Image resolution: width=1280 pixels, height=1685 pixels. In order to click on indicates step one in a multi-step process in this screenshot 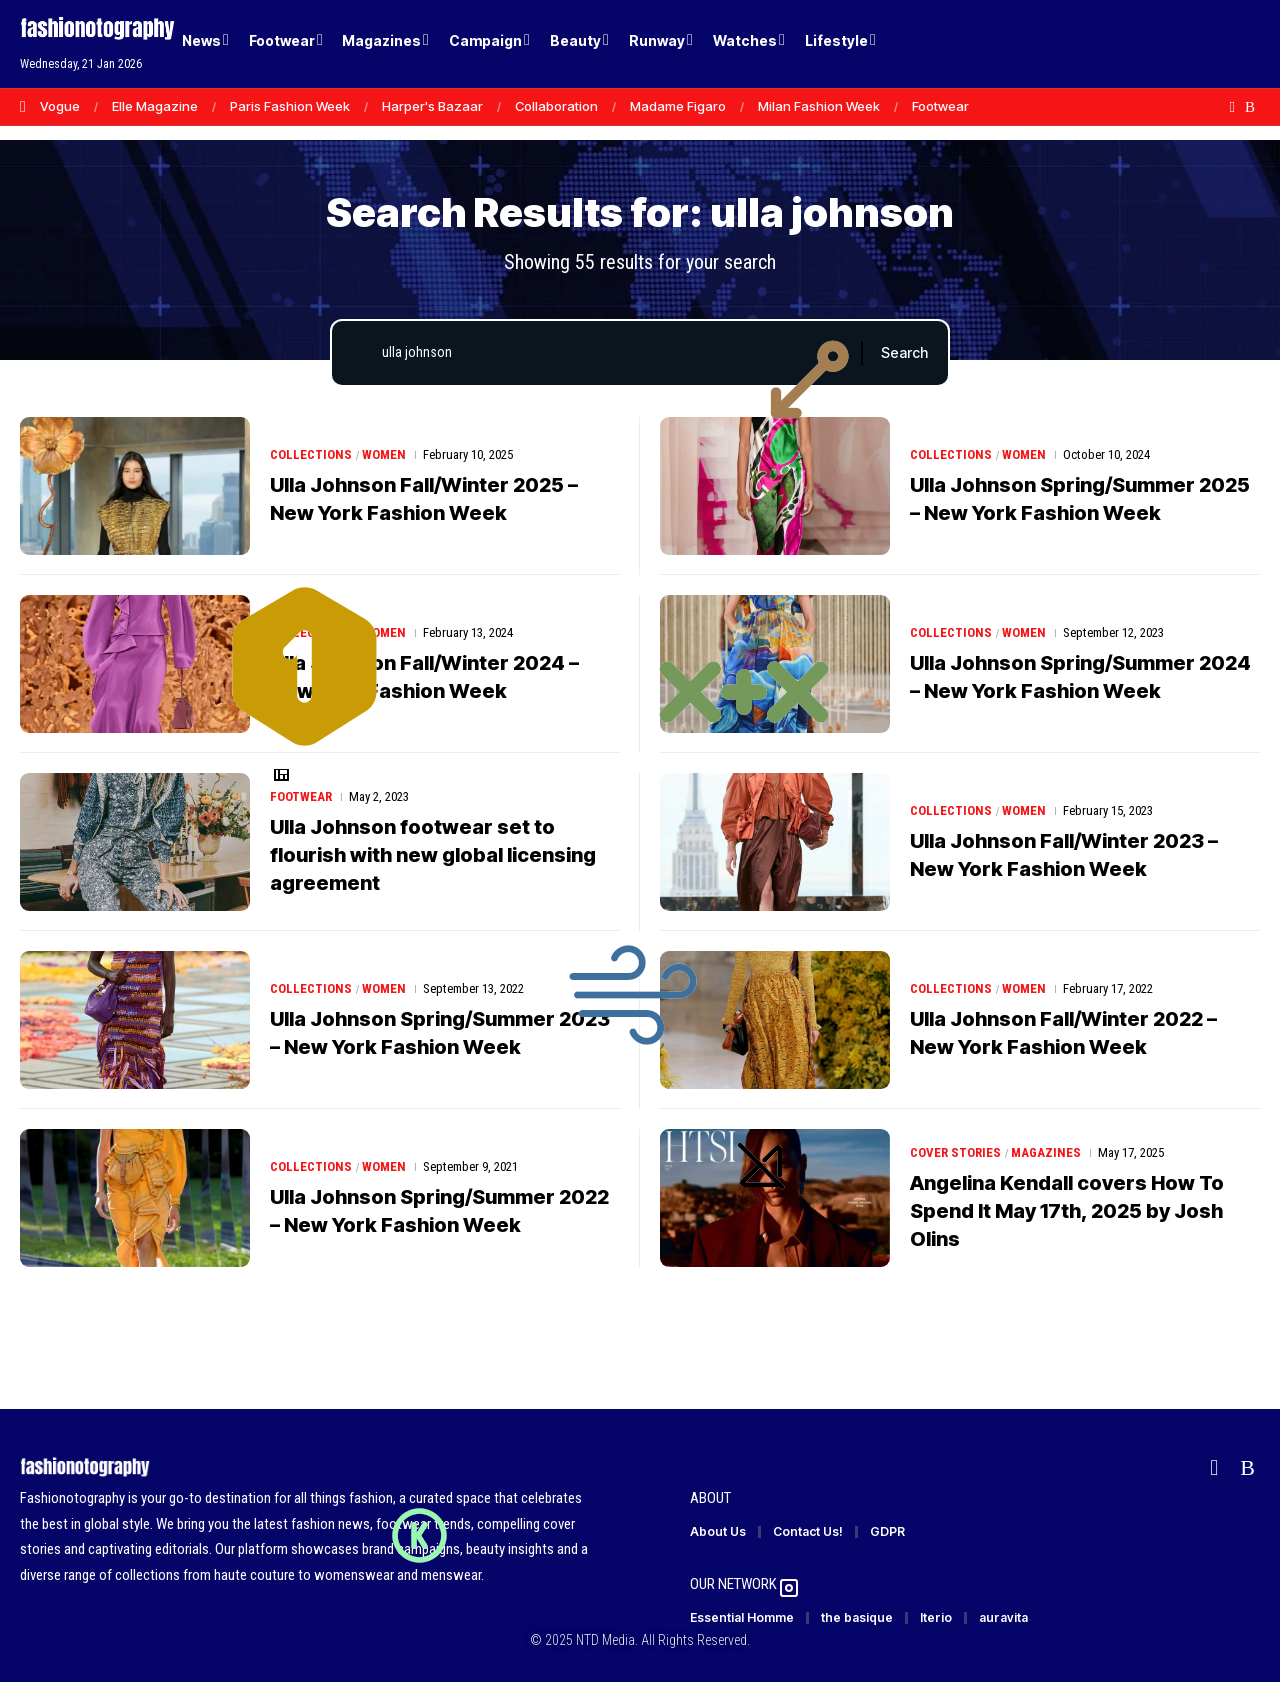, I will do `click(304, 666)`.